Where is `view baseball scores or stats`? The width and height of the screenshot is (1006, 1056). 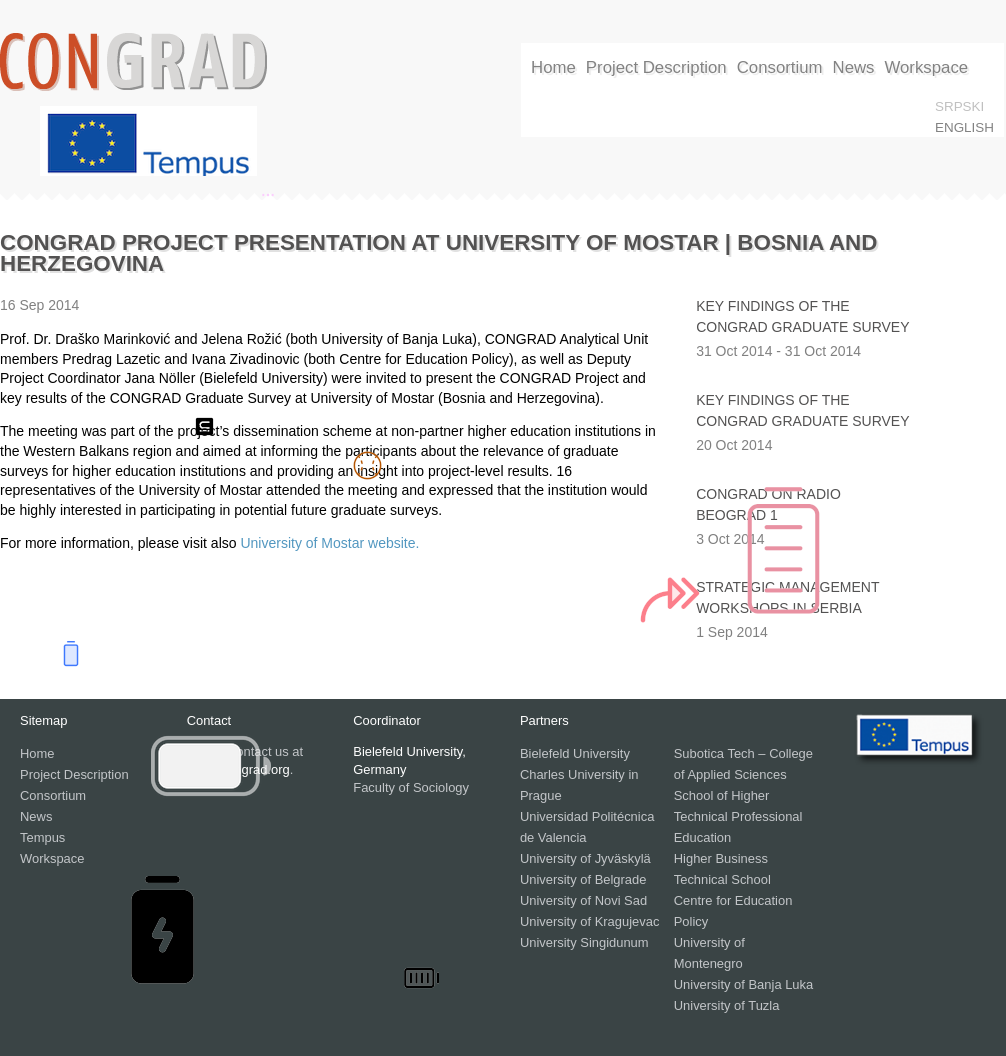 view baseball scores or stats is located at coordinates (367, 465).